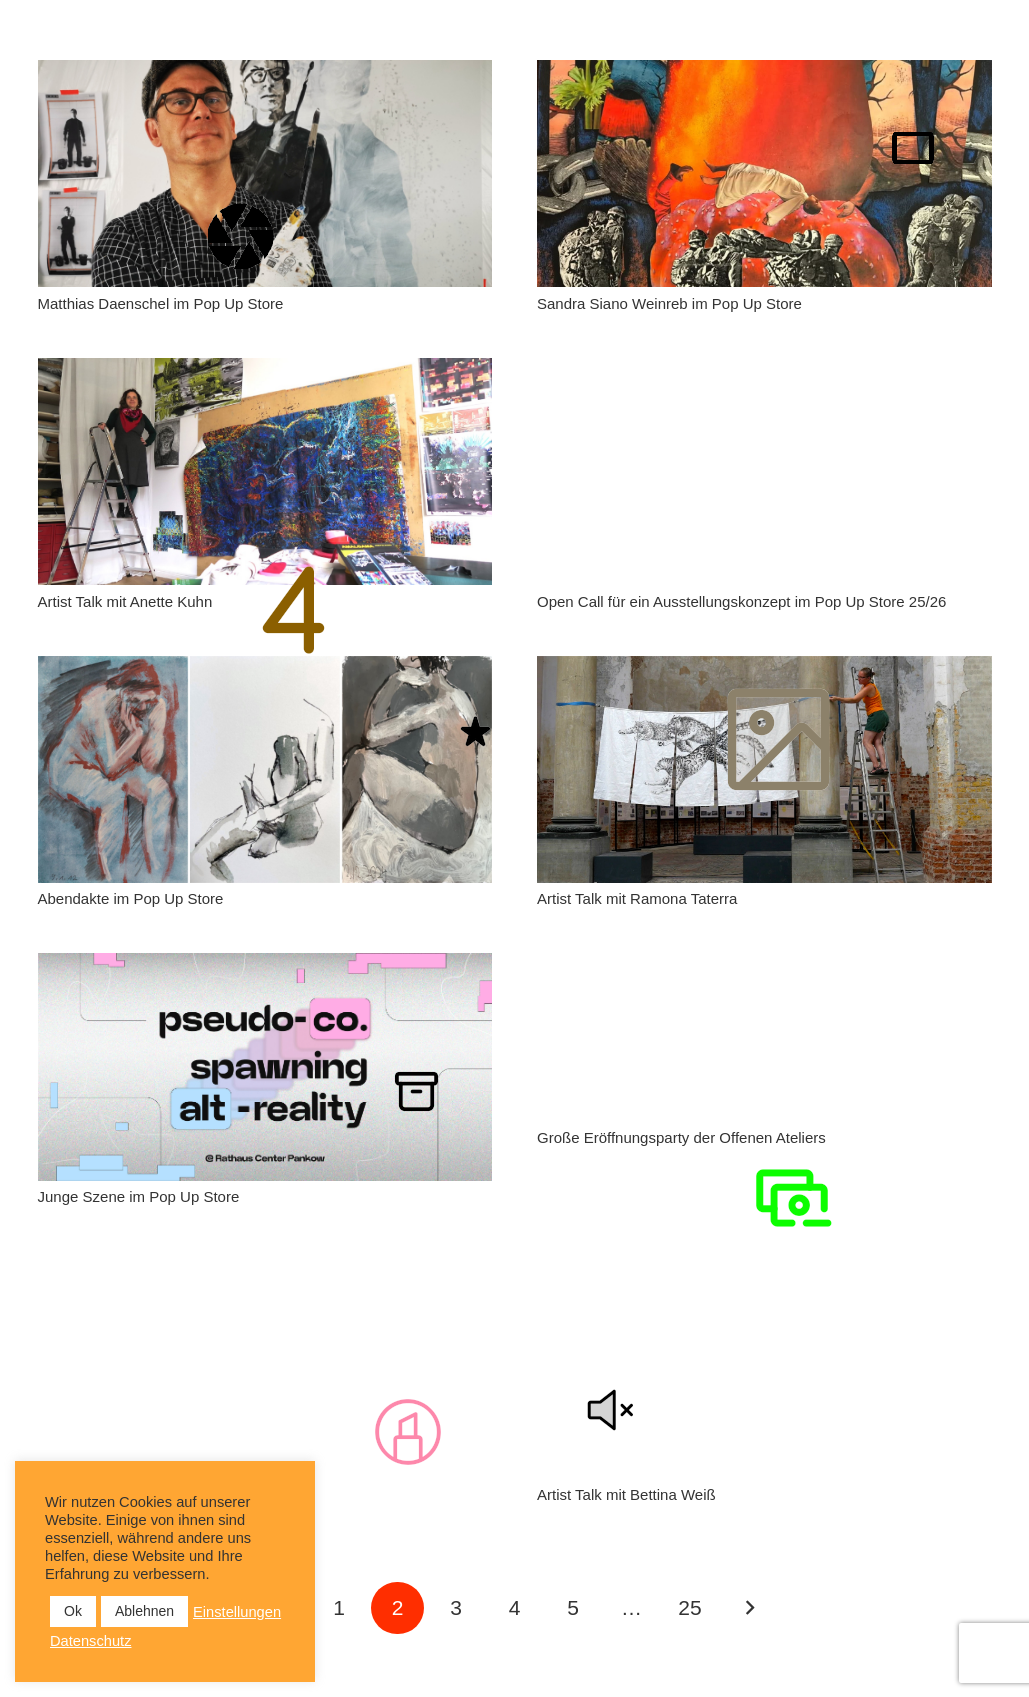 The height and width of the screenshot is (1697, 1029). Describe the element at coordinates (408, 1432) in the screenshot. I see `activate highlighter tool` at that location.